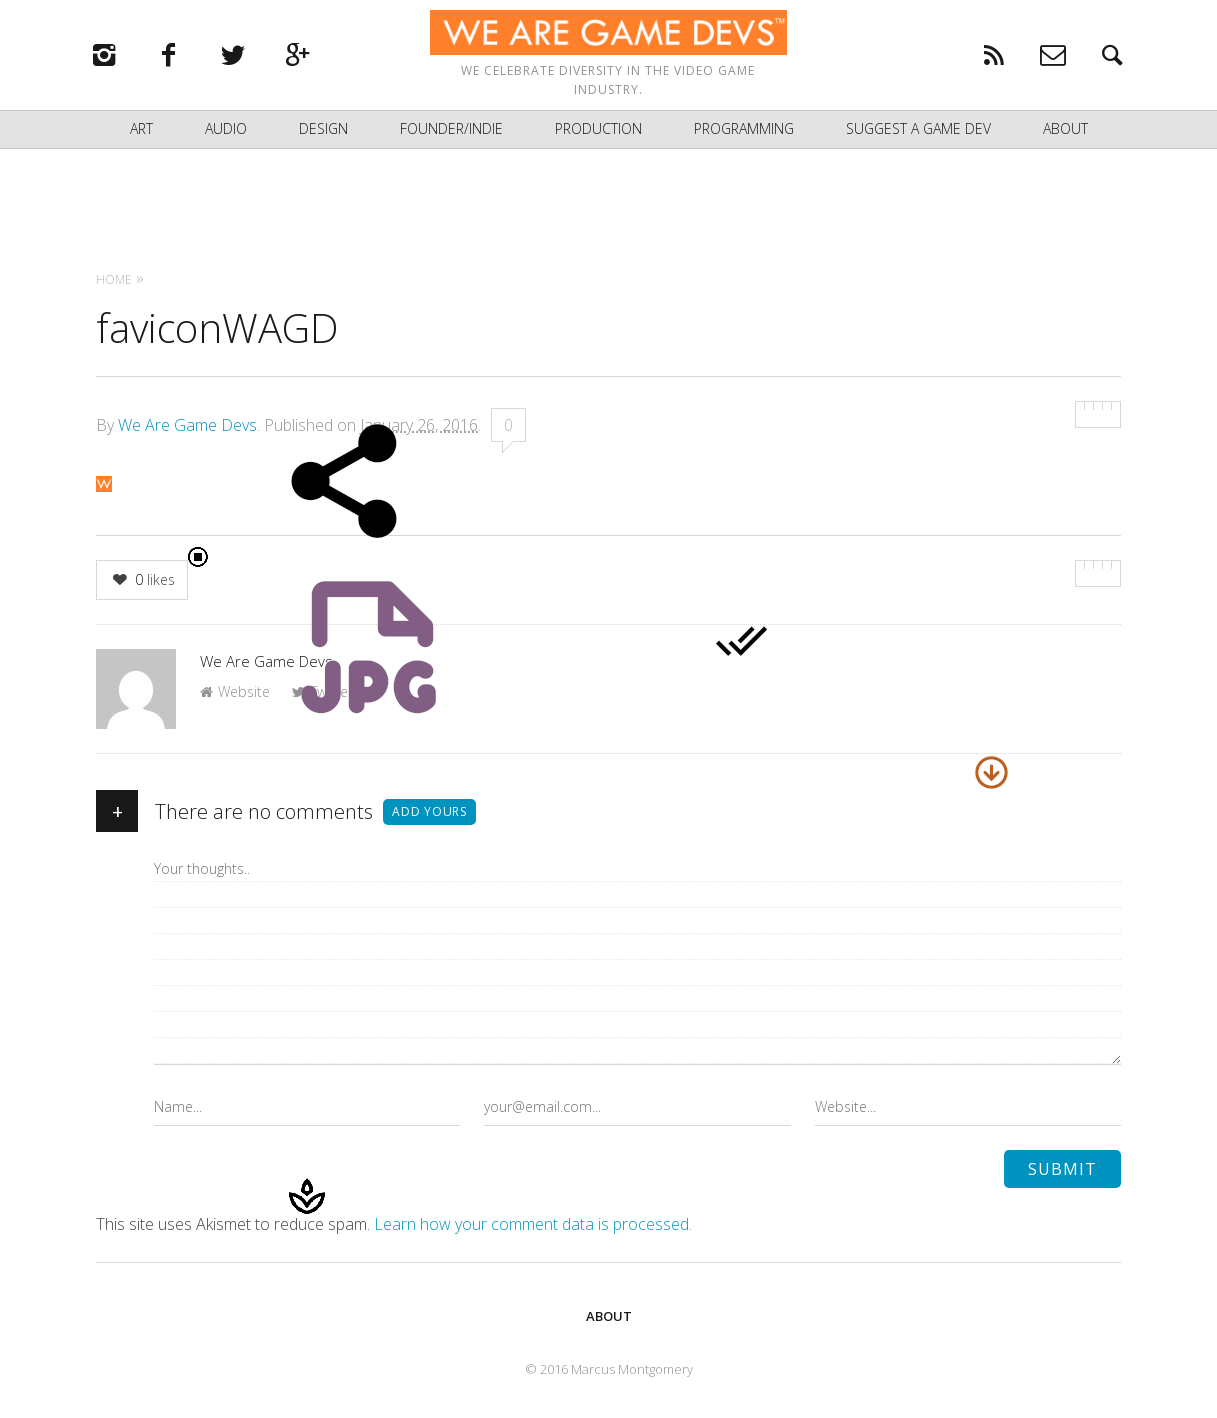 This screenshot has height=1418, width=1217. Describe the element at coordinates (991, 772) in the screenshot. I see `download file or content` at that location.